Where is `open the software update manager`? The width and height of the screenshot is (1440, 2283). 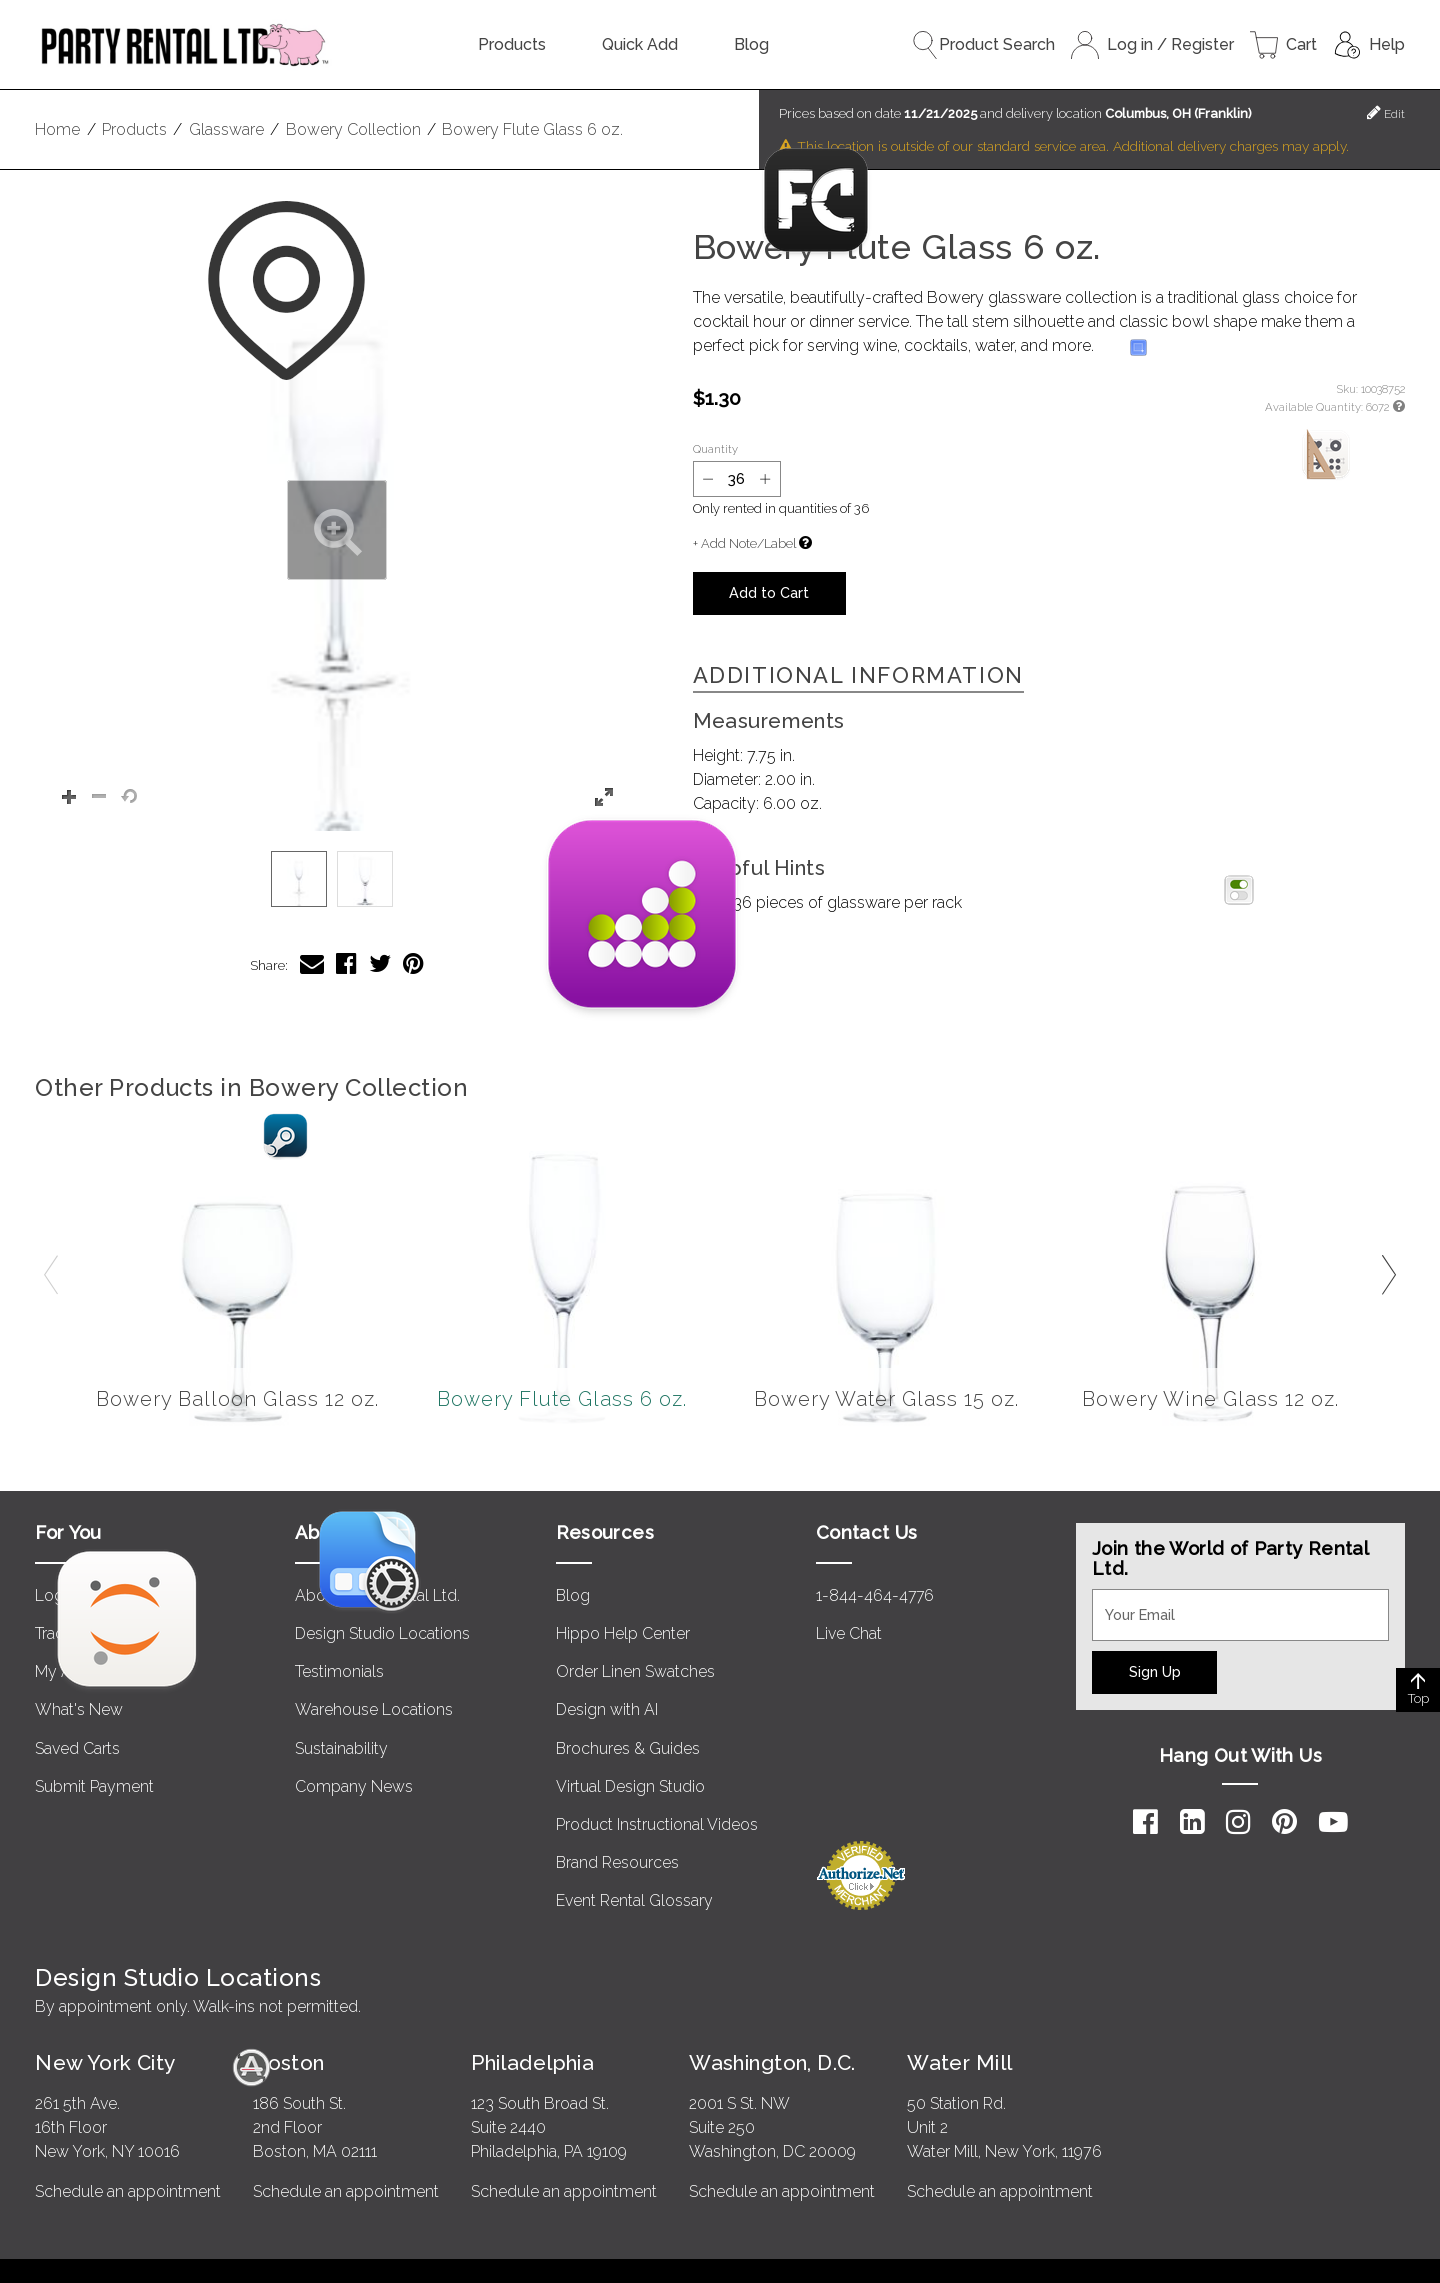
open the software update manager is located at coordinates (251, 2067).